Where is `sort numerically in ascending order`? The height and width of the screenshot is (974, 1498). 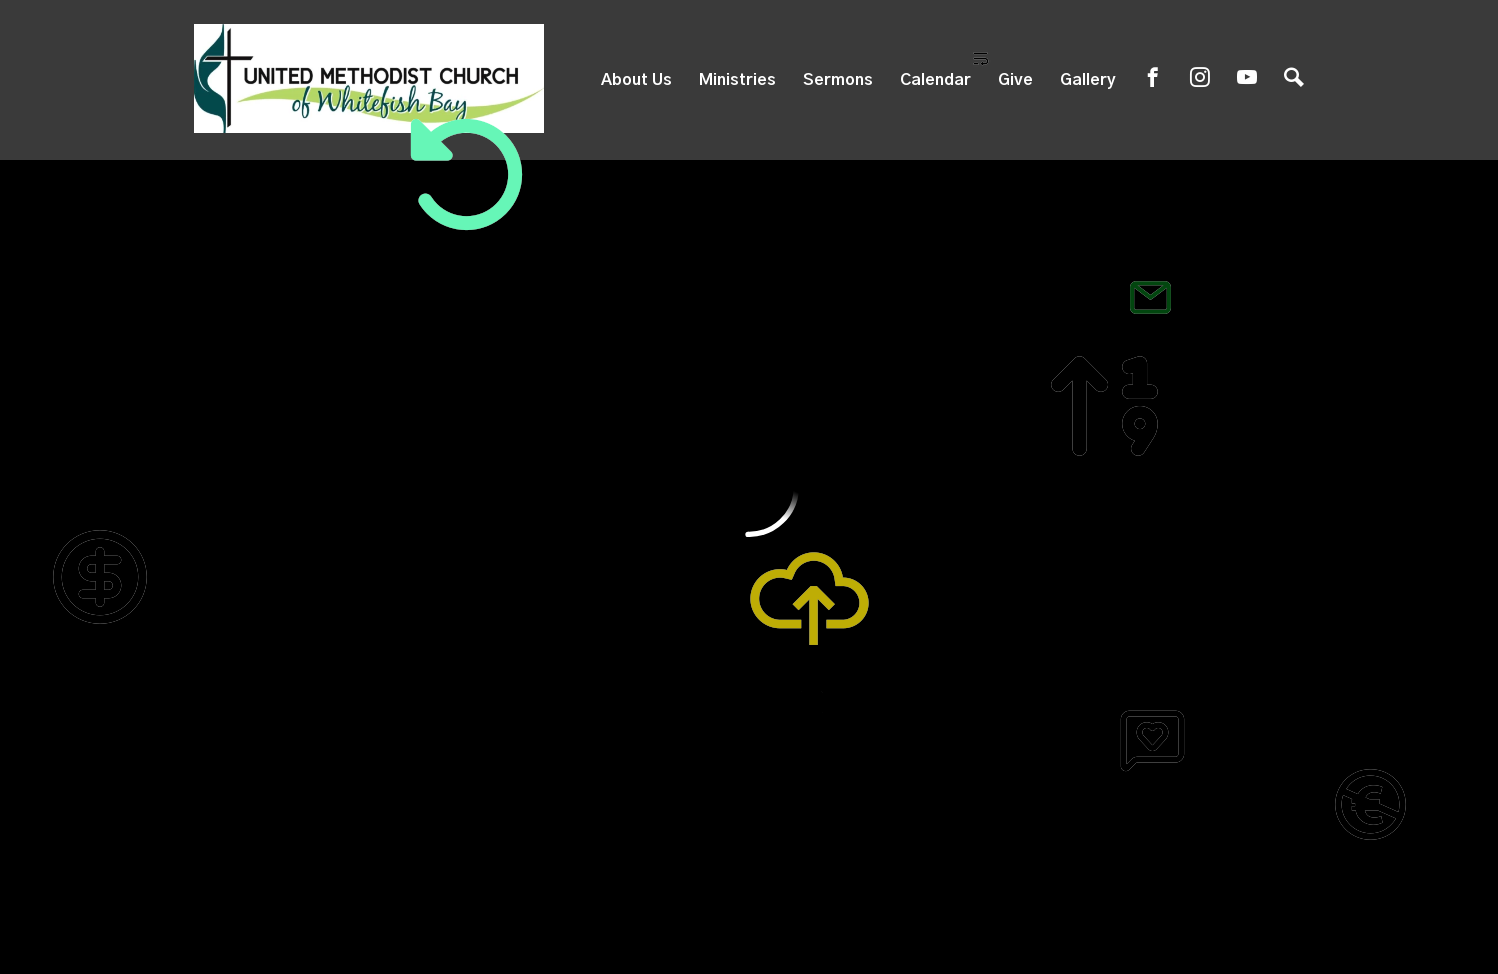 sort numerically in ascending order is located at coordinates (1108, 406).